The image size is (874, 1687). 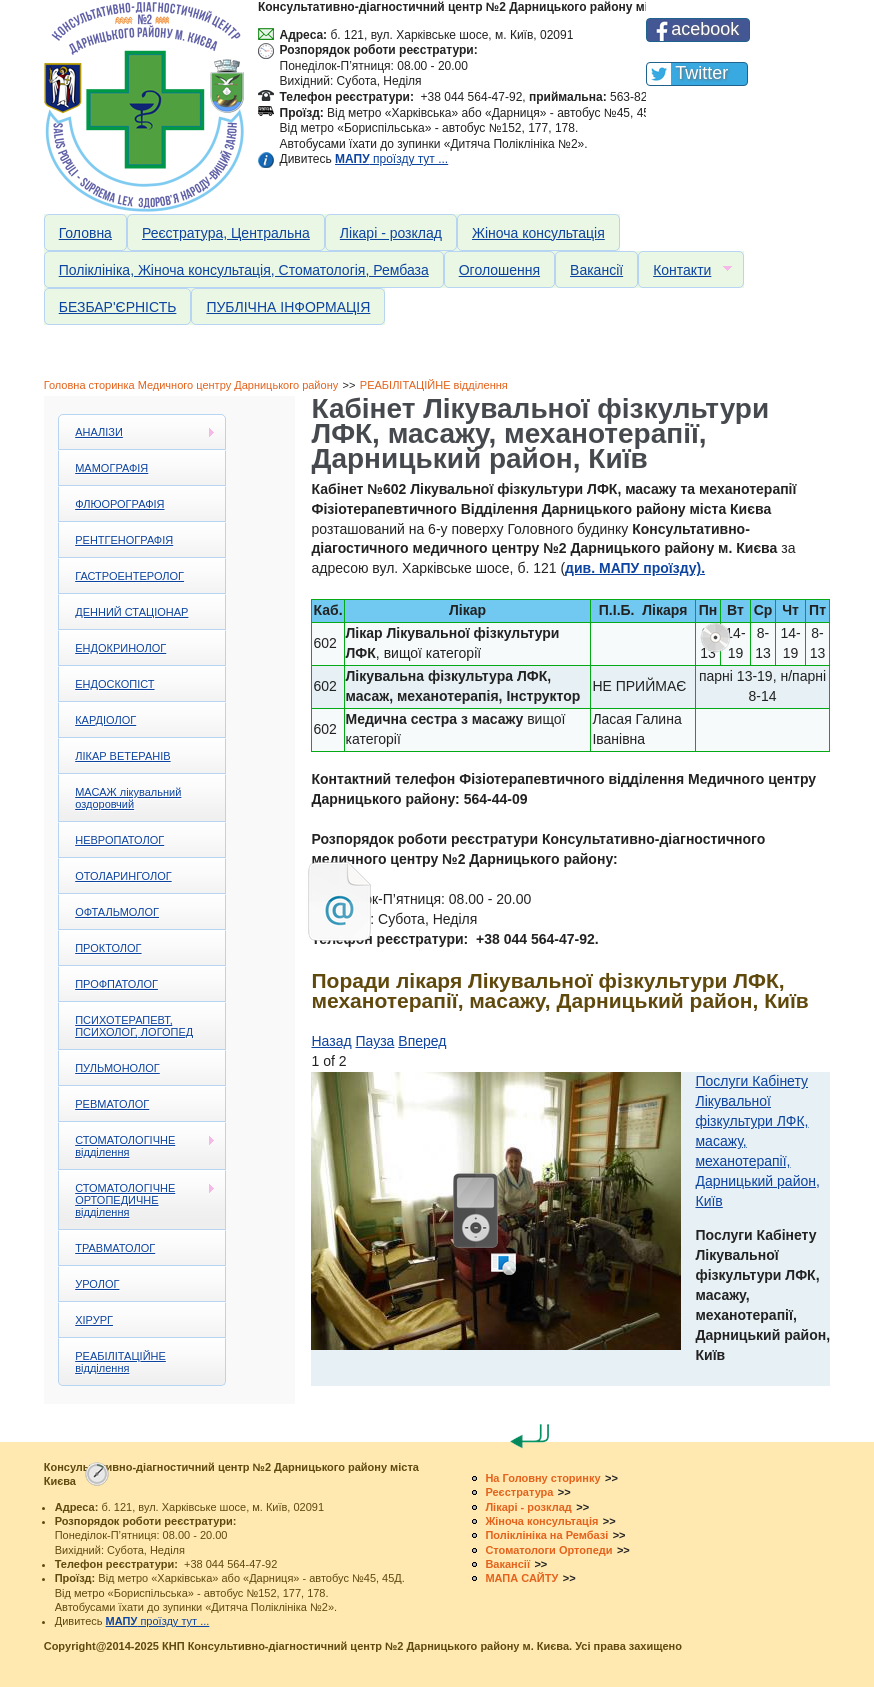 What do you see at coordinates (339, 901) in the screenshot?
I see `an email message file or .eml attachment` at bounding box center [339, 901].